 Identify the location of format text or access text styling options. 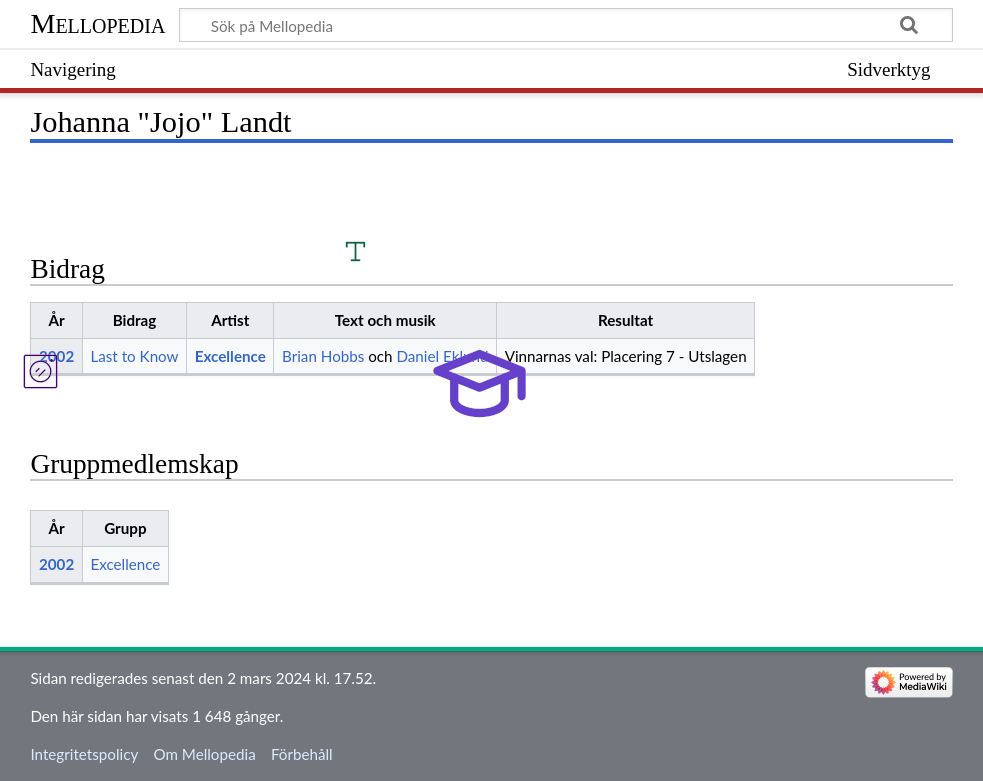
(355, 251).